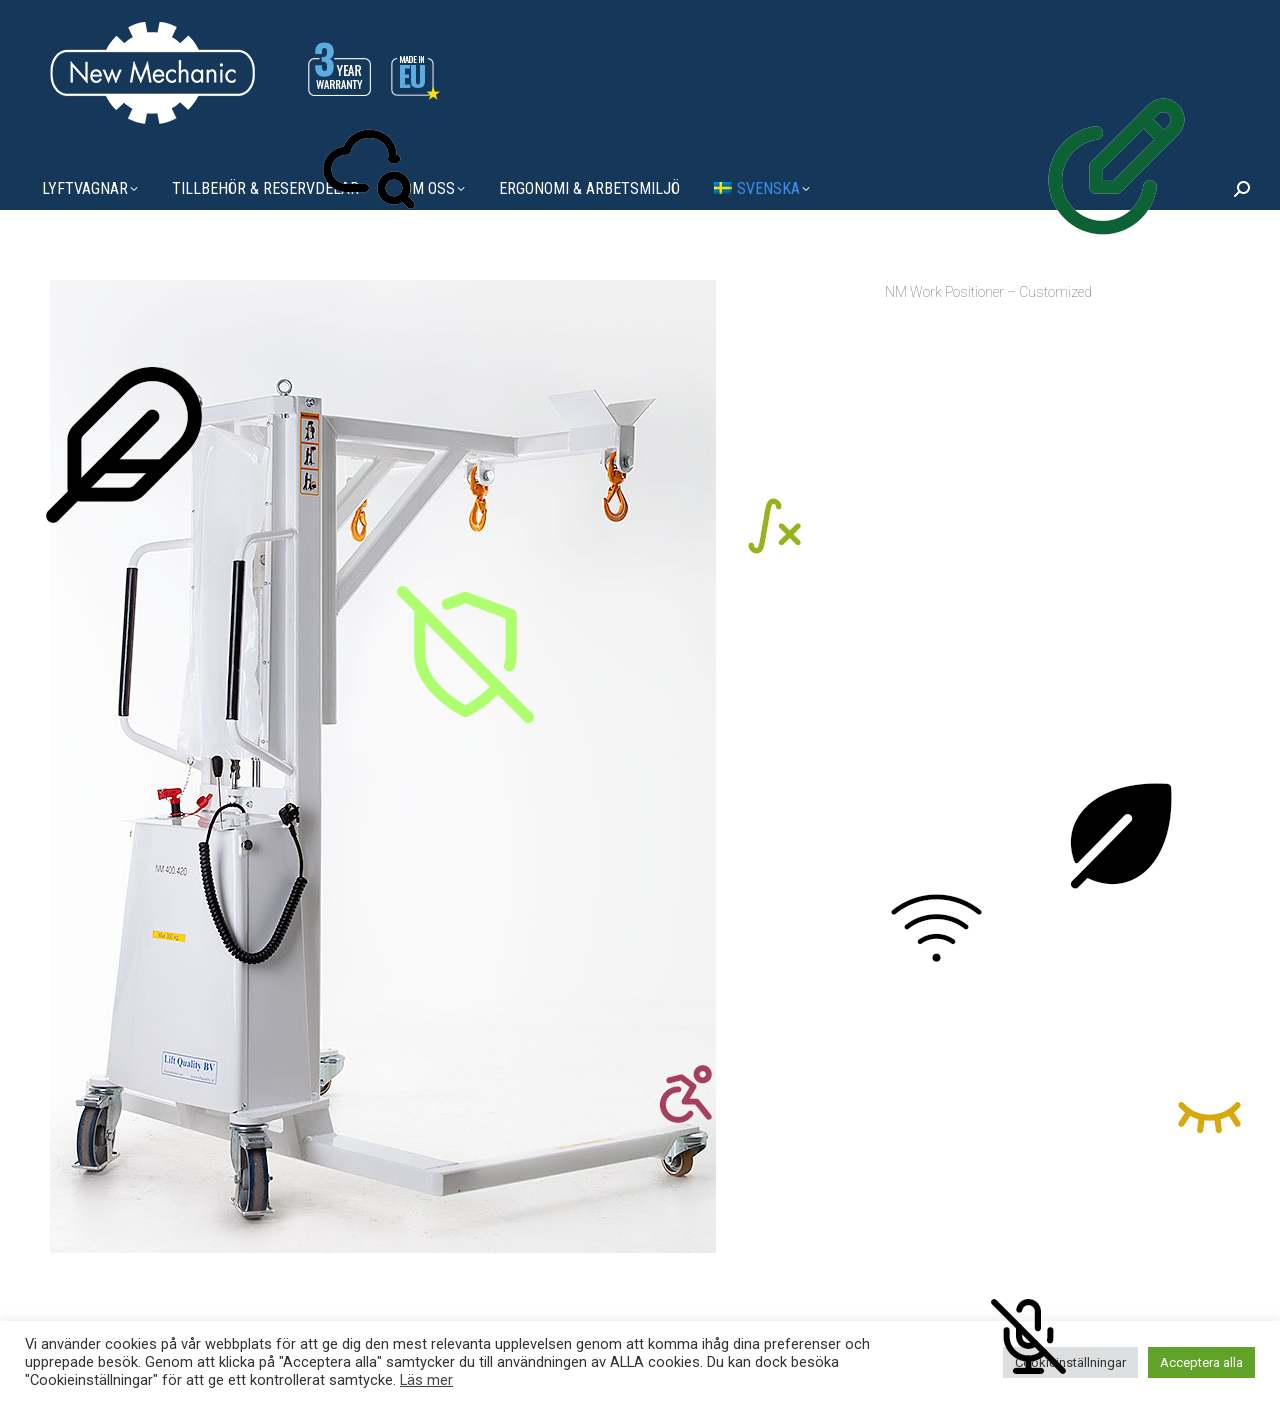 This screenshot has height=1403, width=1280. What do you see at coordinates (776, 526) in the screenshot?
I see `remove or clear an integral calculation` at bounding box center [776, 526].